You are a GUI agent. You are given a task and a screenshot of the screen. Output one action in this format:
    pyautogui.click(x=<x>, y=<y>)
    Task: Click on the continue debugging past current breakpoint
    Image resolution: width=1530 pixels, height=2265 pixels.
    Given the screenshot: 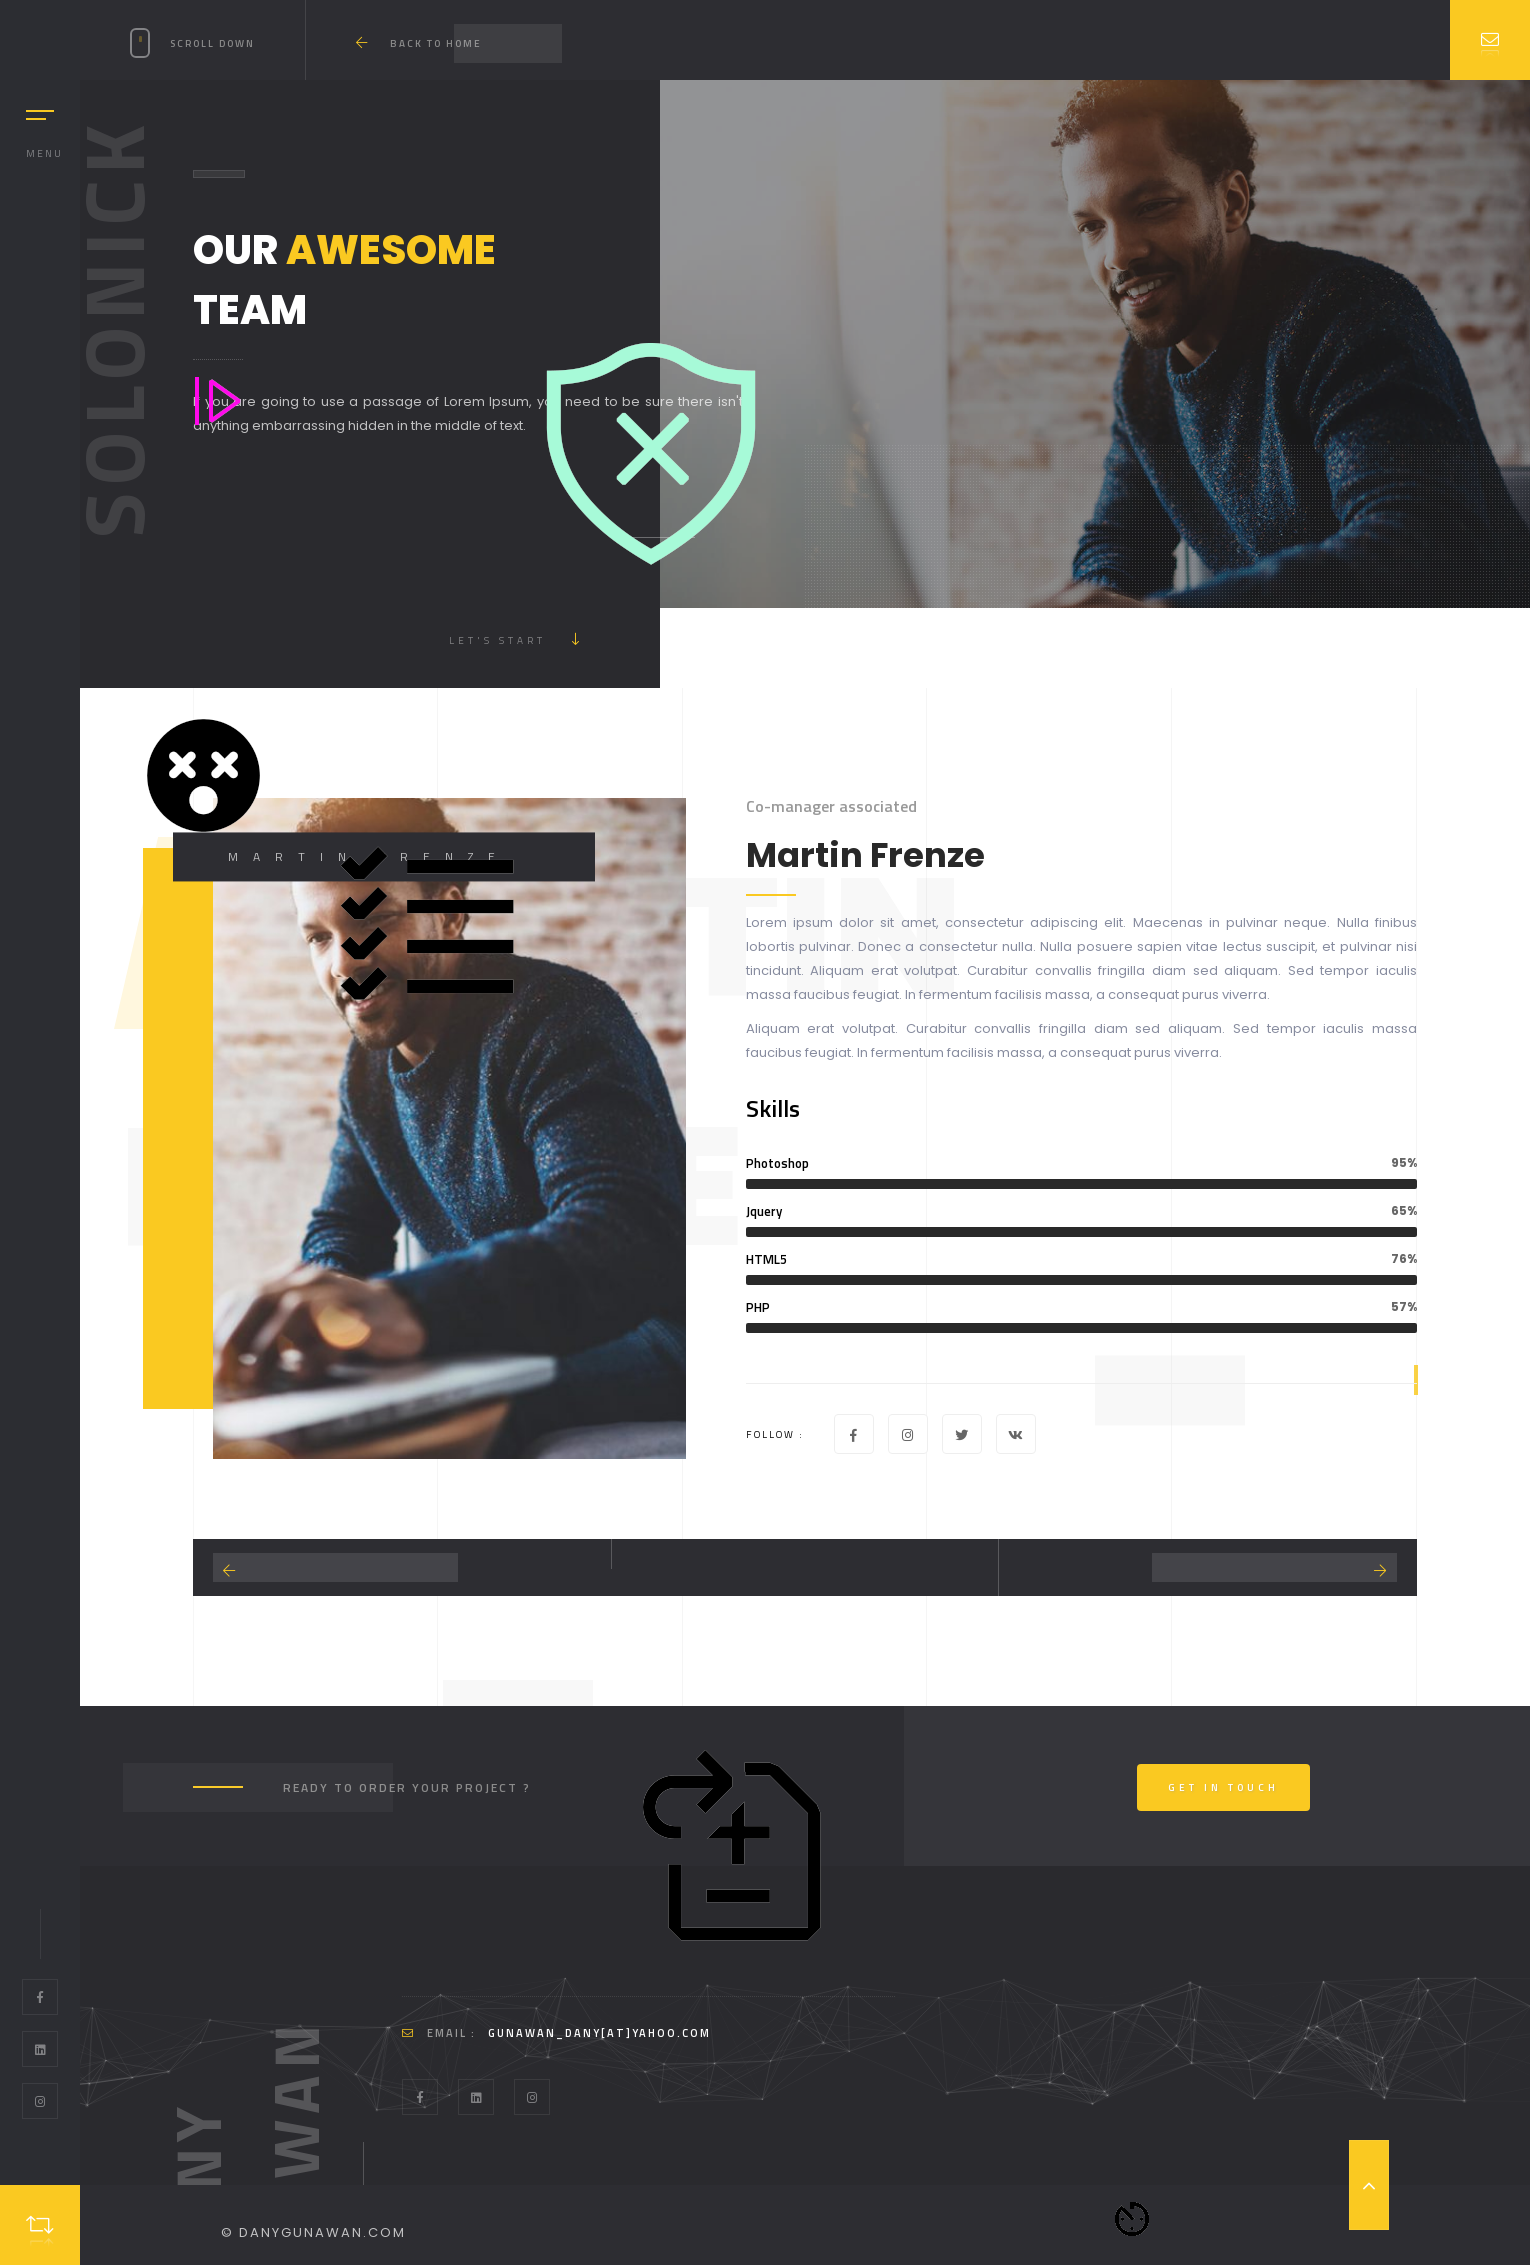 What is the action you would take?
    pyautogui.click(x=215, y=401)
    